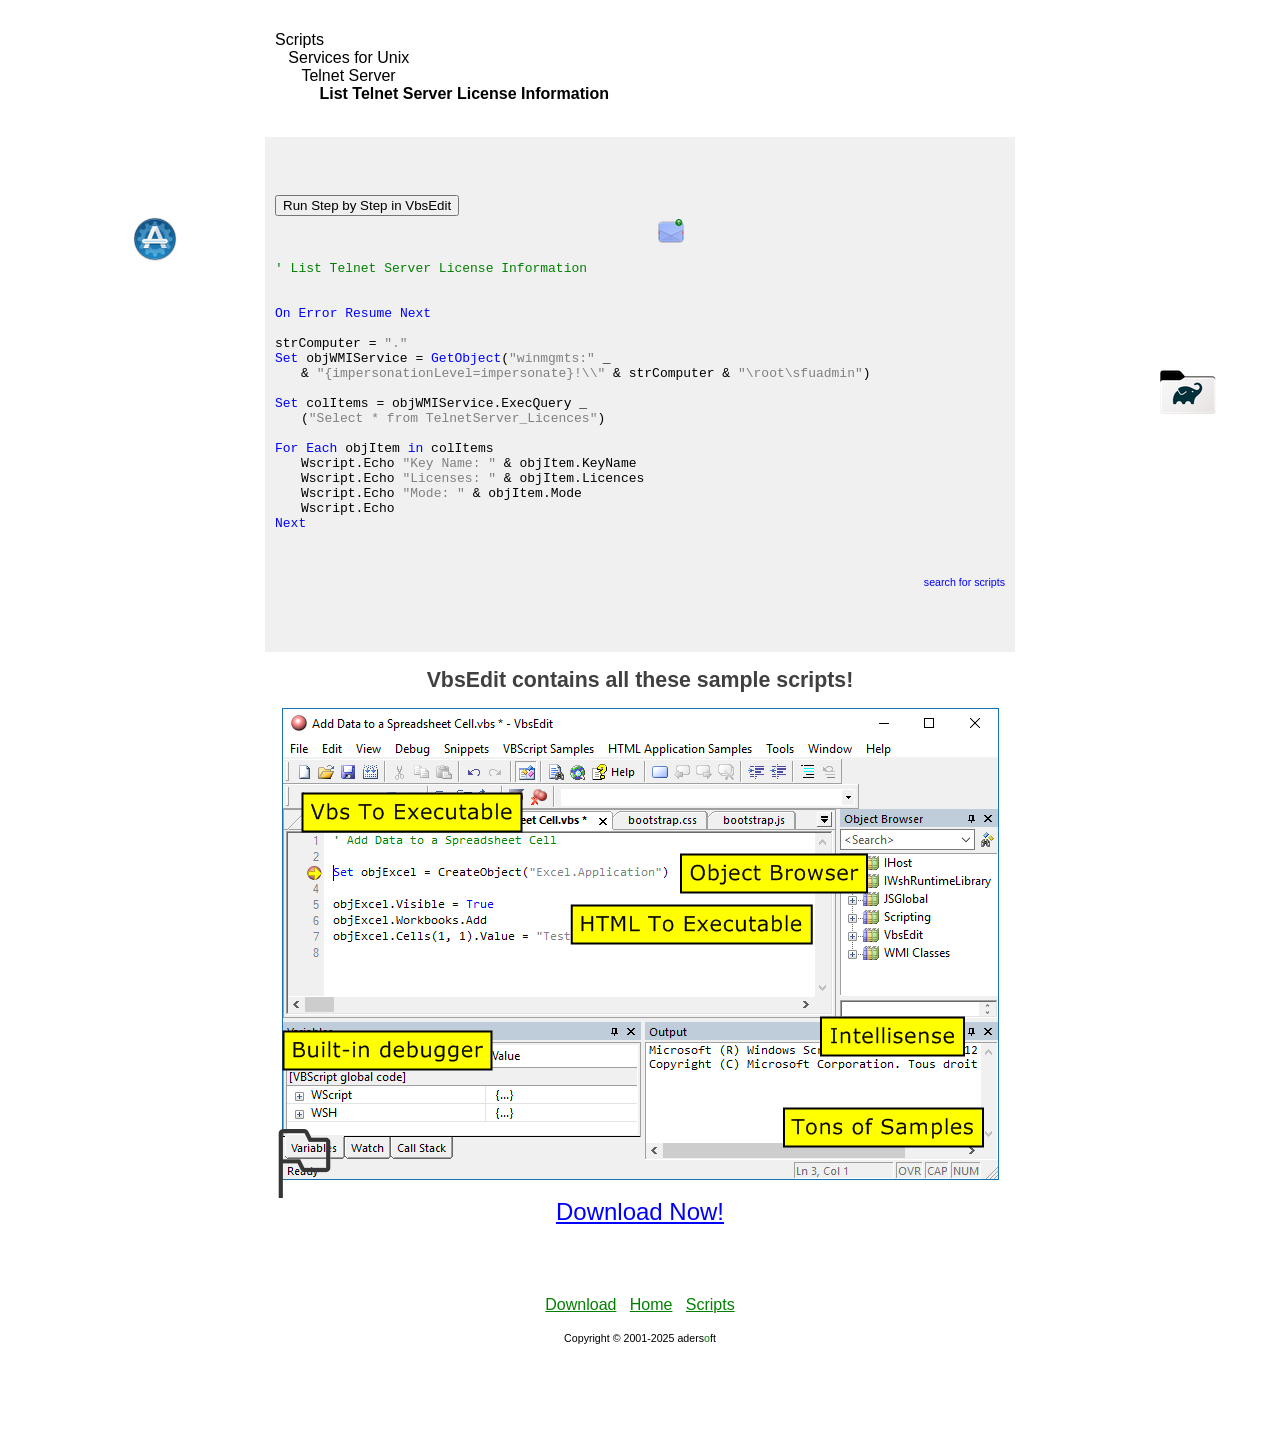 This screenshot has height=1432, width=1280. Describe the element at coordinates (1187, 393) in the screenshot. I see `folder containing gradle build files` at that location.